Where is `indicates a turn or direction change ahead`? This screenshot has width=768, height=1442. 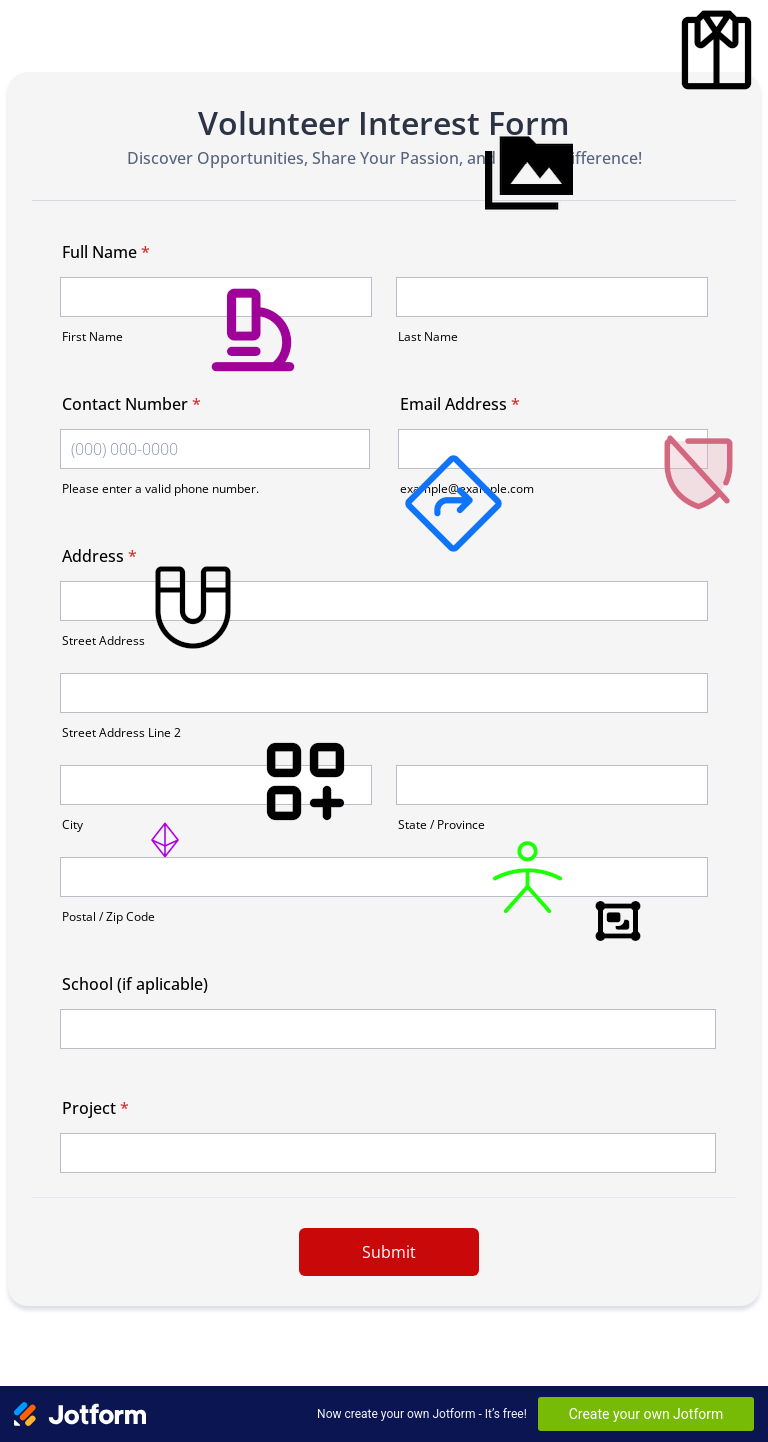 indicates a turn or direction change ahead is located at coordinates (453, 503).